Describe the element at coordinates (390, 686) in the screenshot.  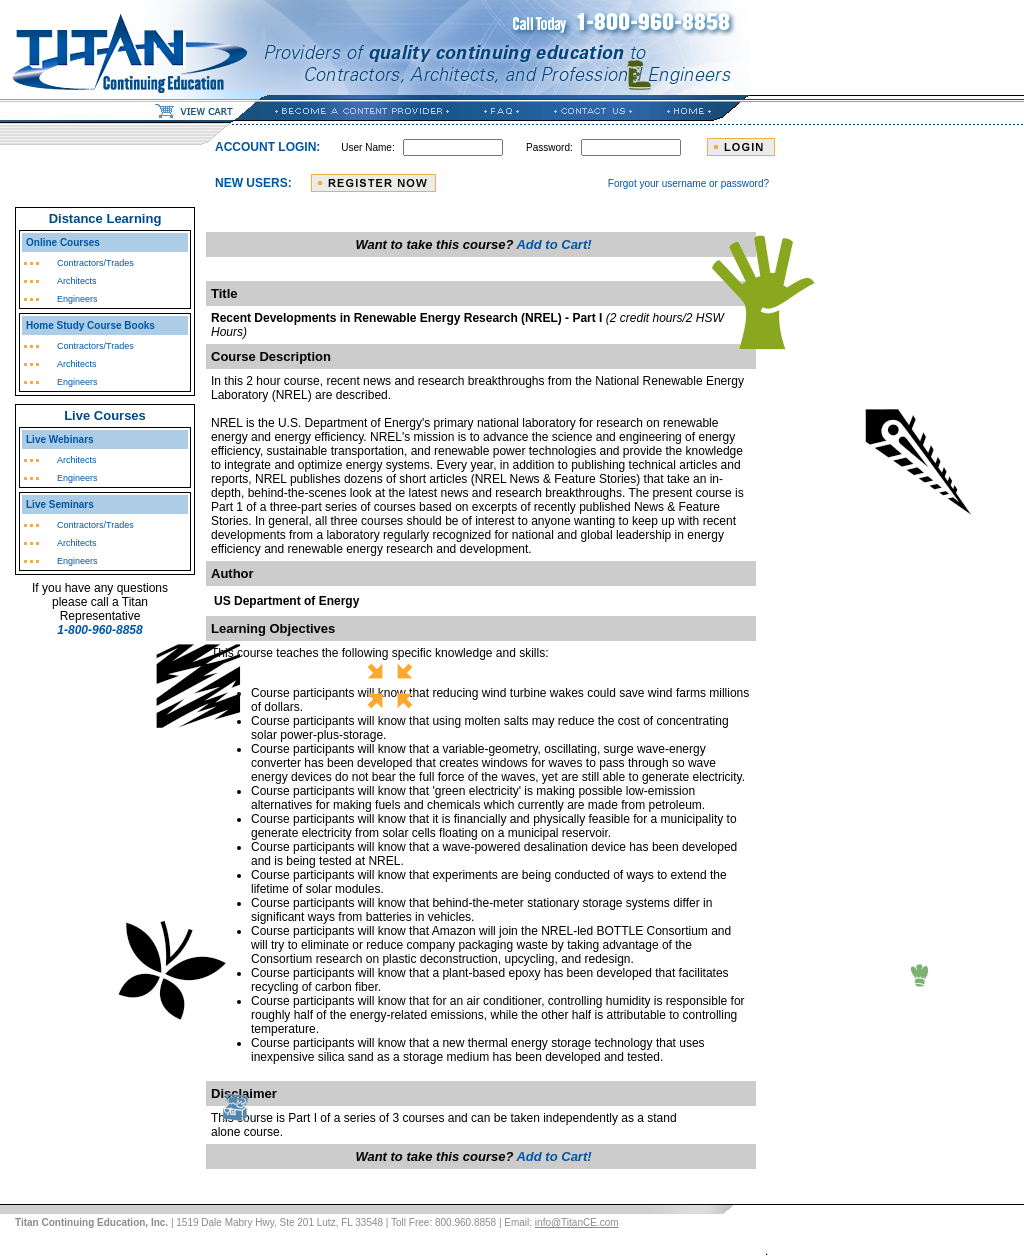
I see `exit fullscreen mode` at that location.